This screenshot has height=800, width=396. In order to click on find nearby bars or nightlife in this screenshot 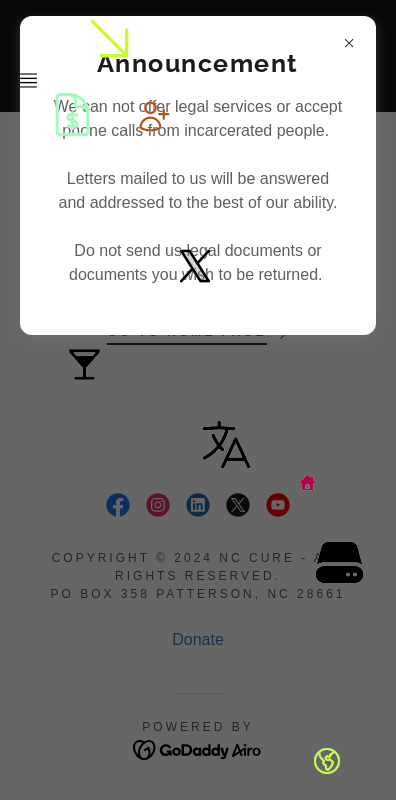, I will do `click(84, 364)`.